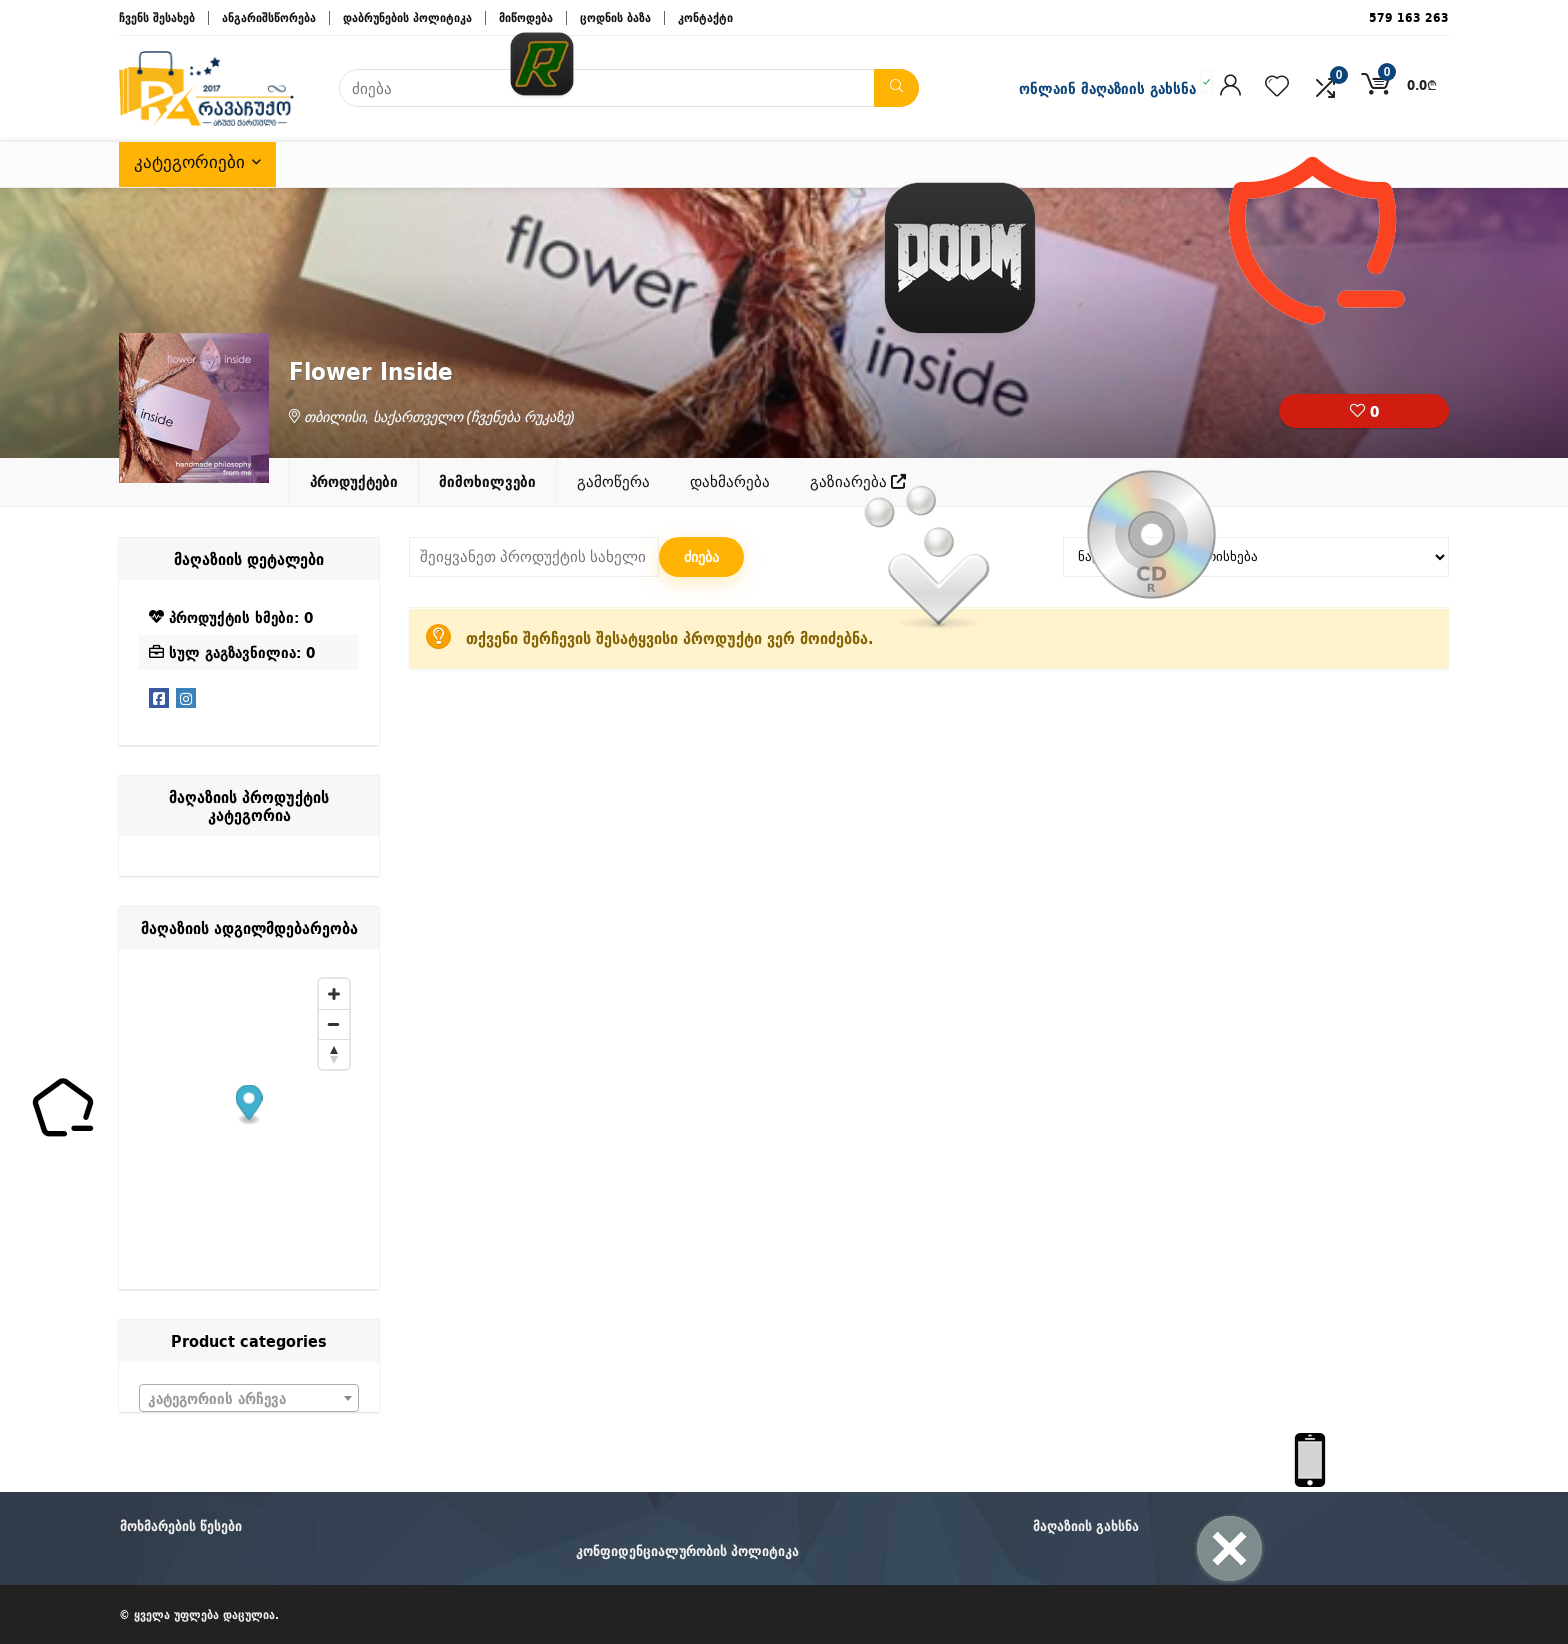 The width and height of the screenshot is (1568, 1644). What do you see at coordinates (63, 1109) in the screenshot?
I see `remove a selected shape` at bounding box center [63, 1109].